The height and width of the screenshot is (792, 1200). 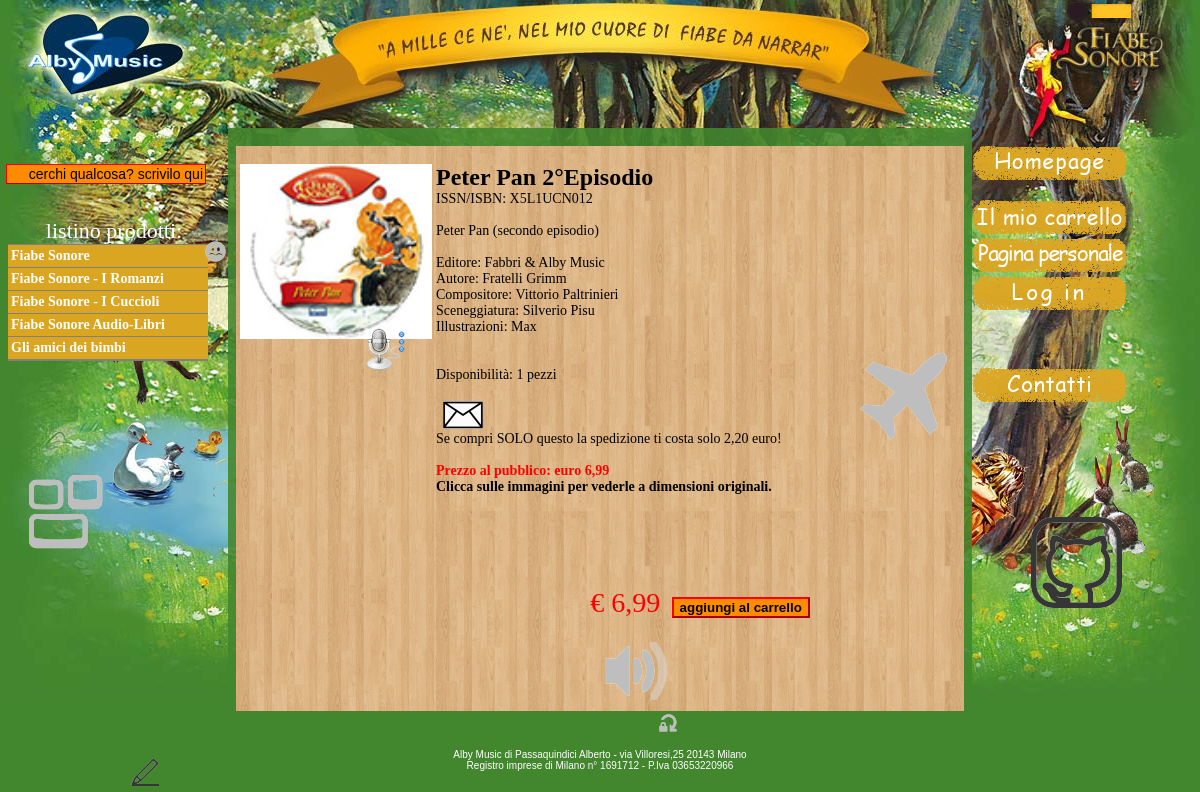 What do you see at coordinates (215, 251) in the screenshot?
I see `indicates a warning or concerning status` at bounding box center [215, 251].